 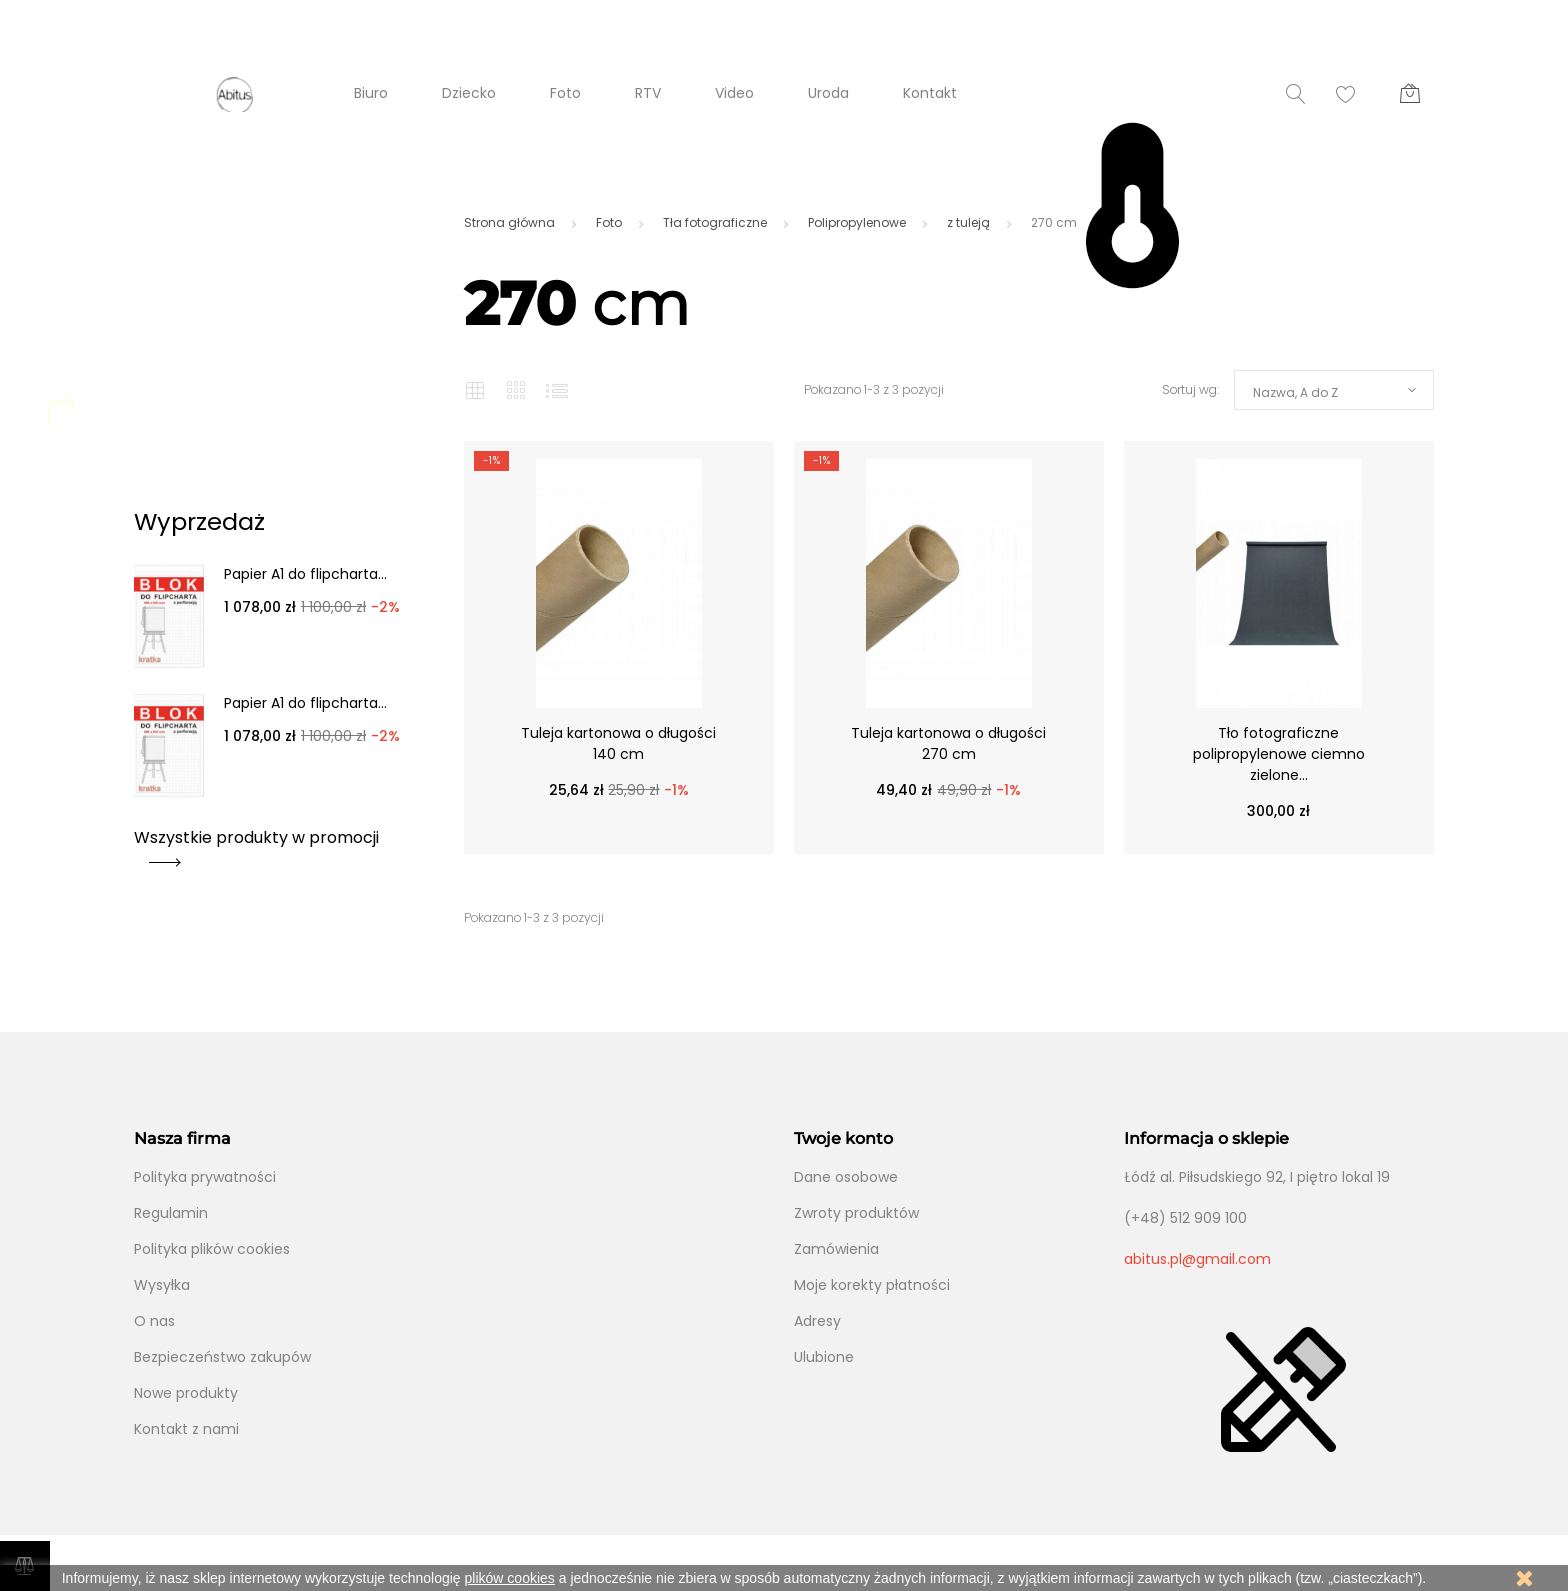 What do you see at coordinates (59, 410) in the screenshot?
I see `redirect or forward content` at bounding box center [59, 410].